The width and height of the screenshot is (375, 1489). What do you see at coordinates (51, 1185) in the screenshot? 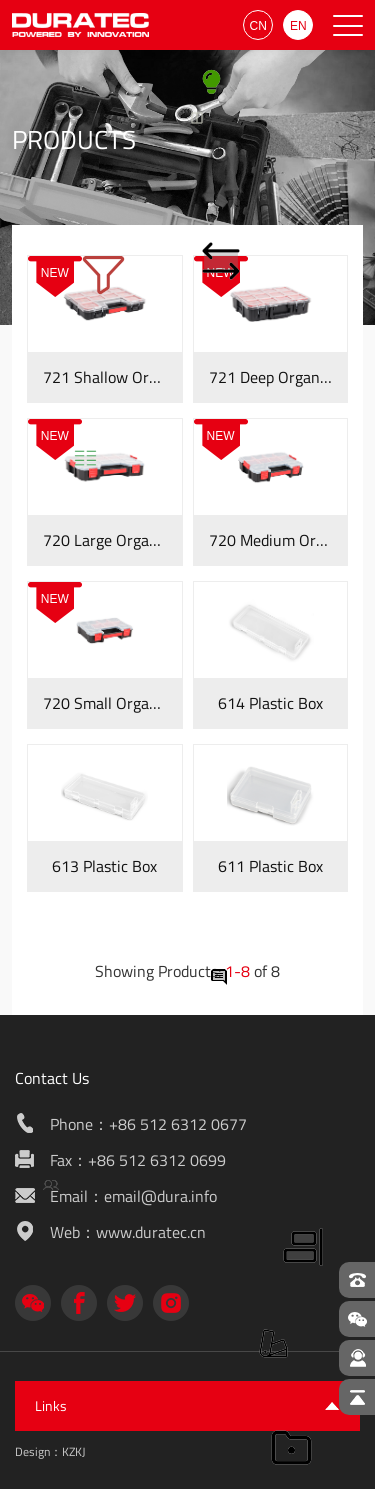
I see `view all users or contacts` at bounding box center [51, 1185].